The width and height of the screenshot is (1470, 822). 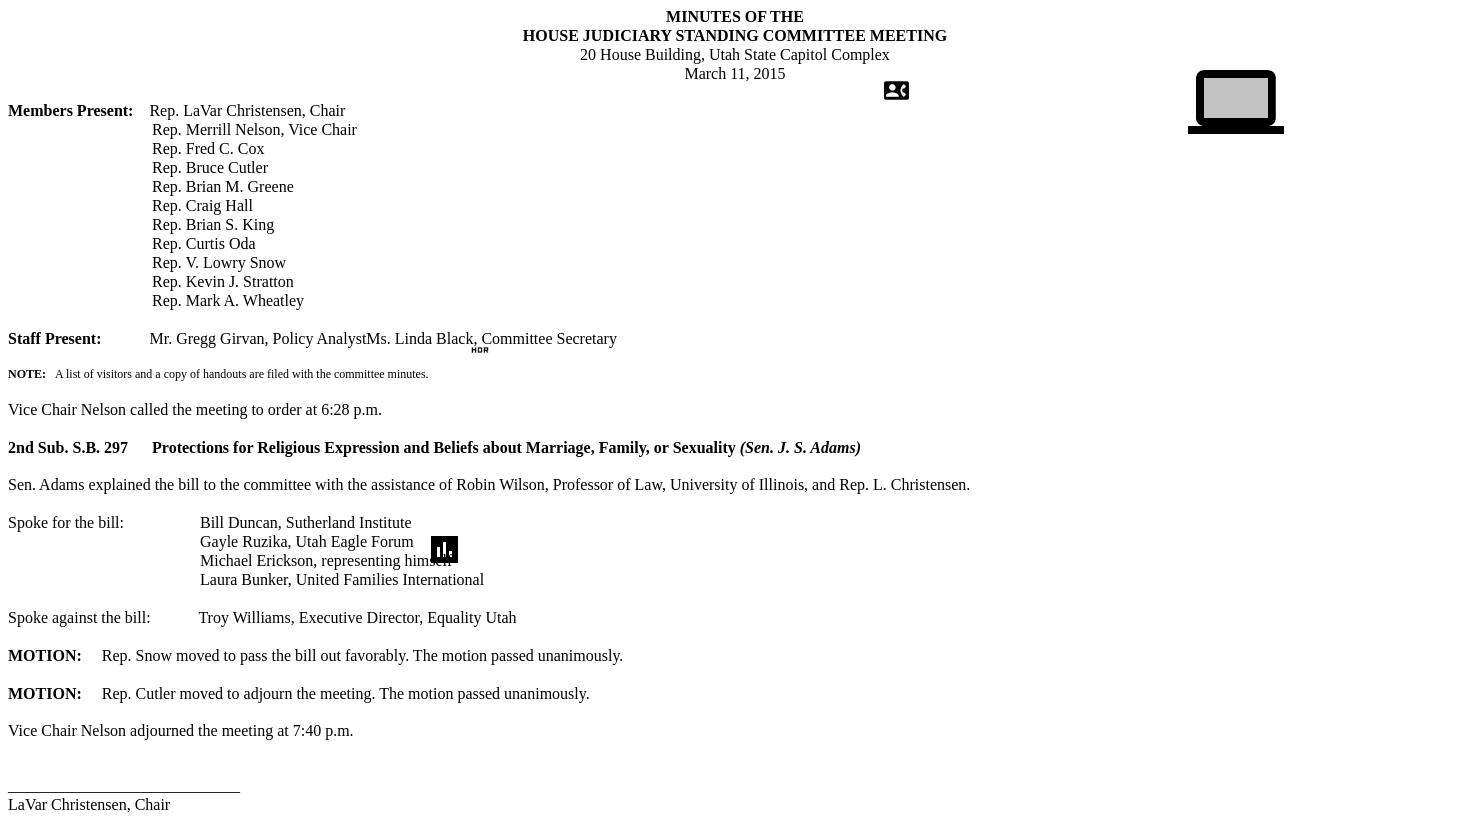 What do you see at coordinates (1236, 102) in the screenshot?
I see `access desktop or computer settings` at bounding box center [1236, 102].